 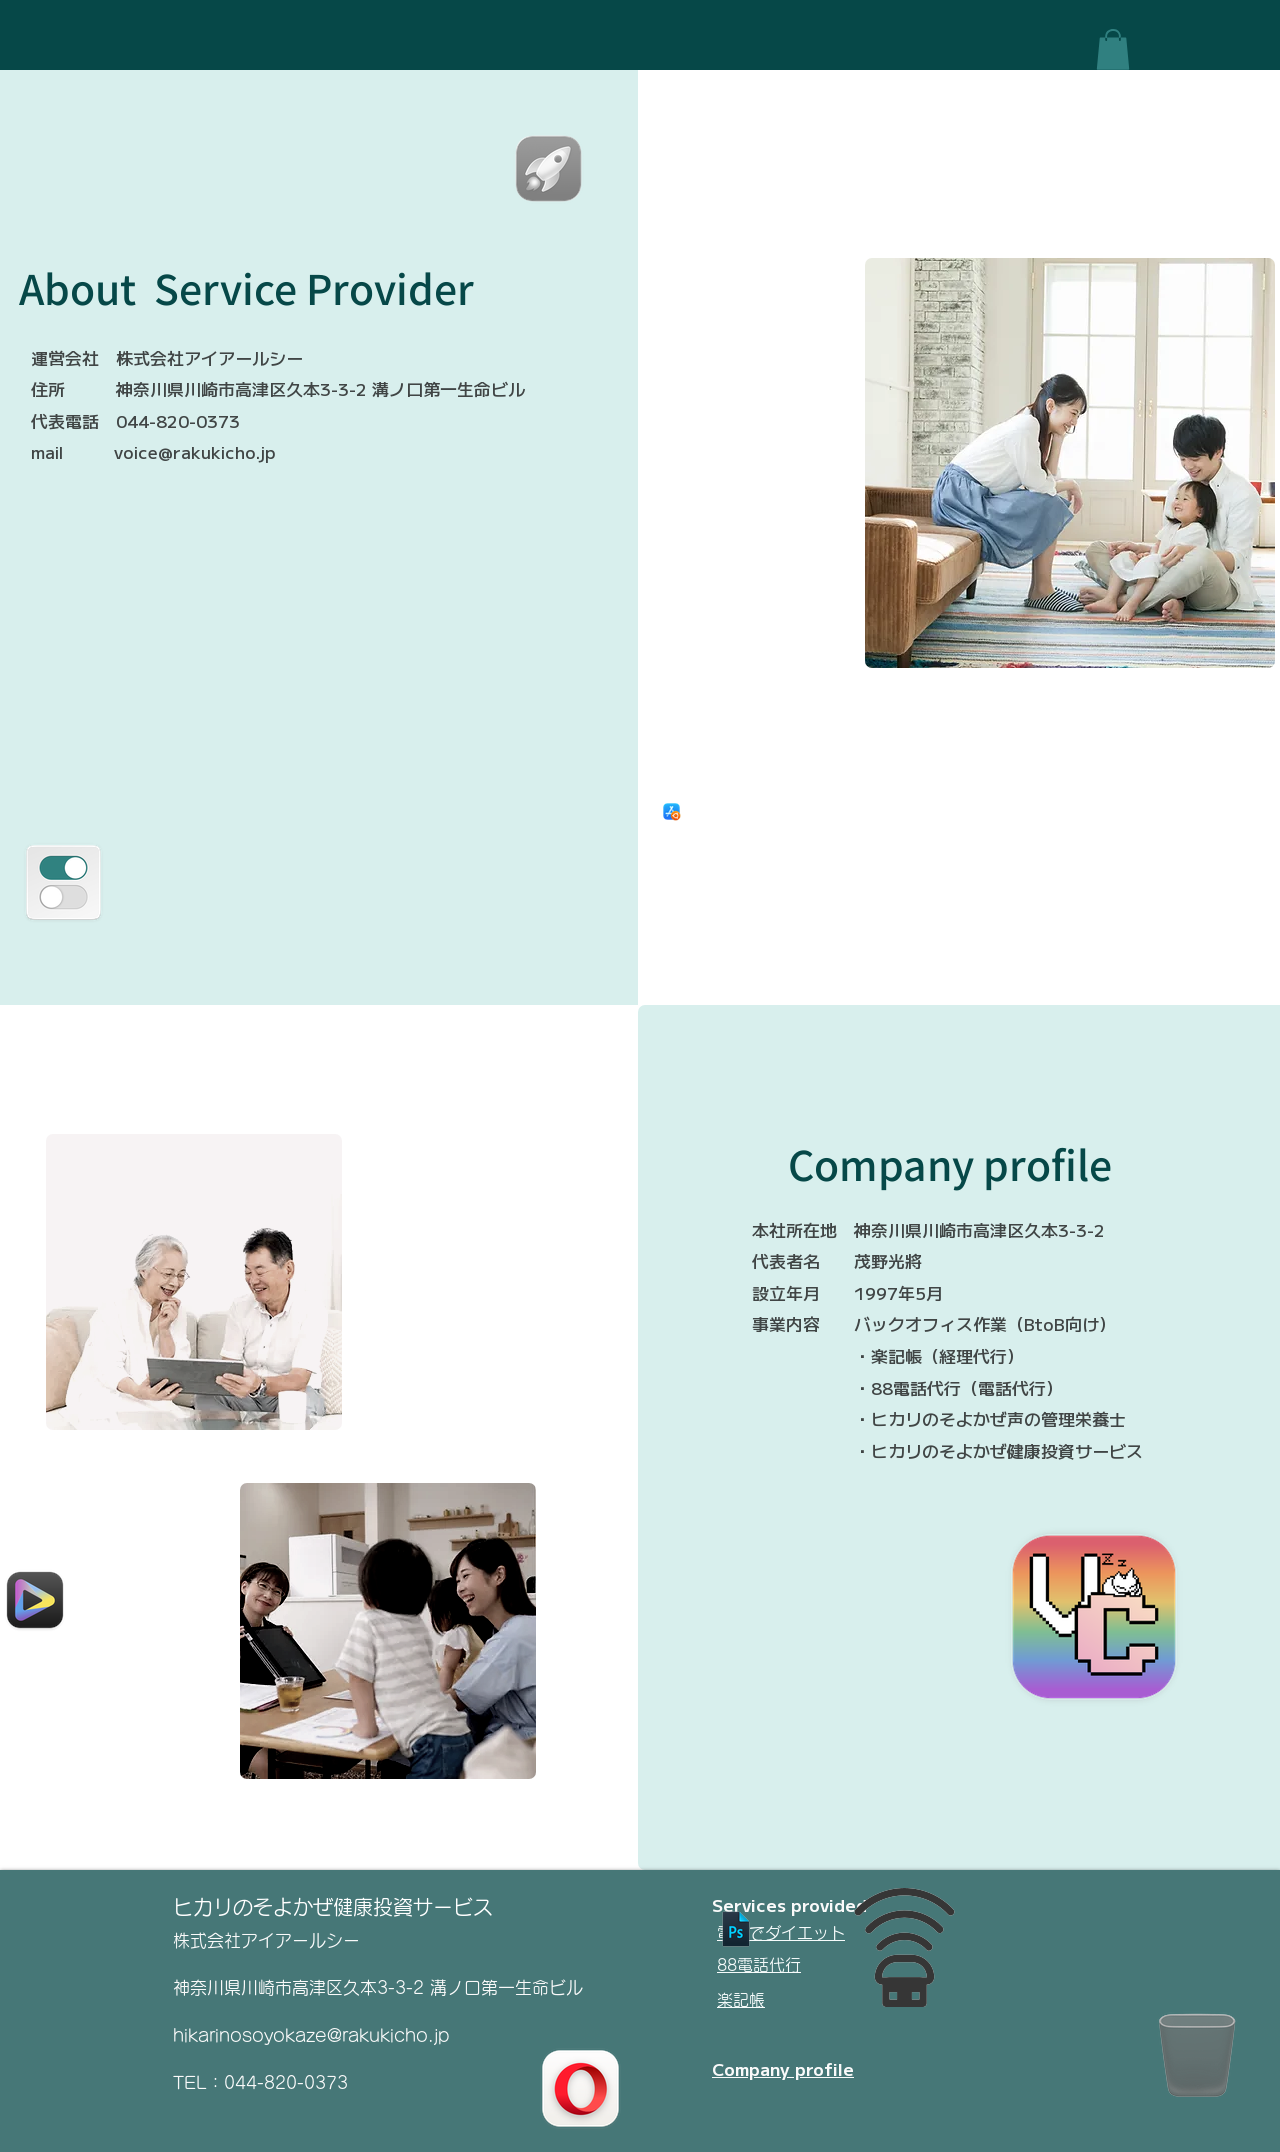 I want to click on open the trash to view deleted items, so click(x=1197, y=2054).